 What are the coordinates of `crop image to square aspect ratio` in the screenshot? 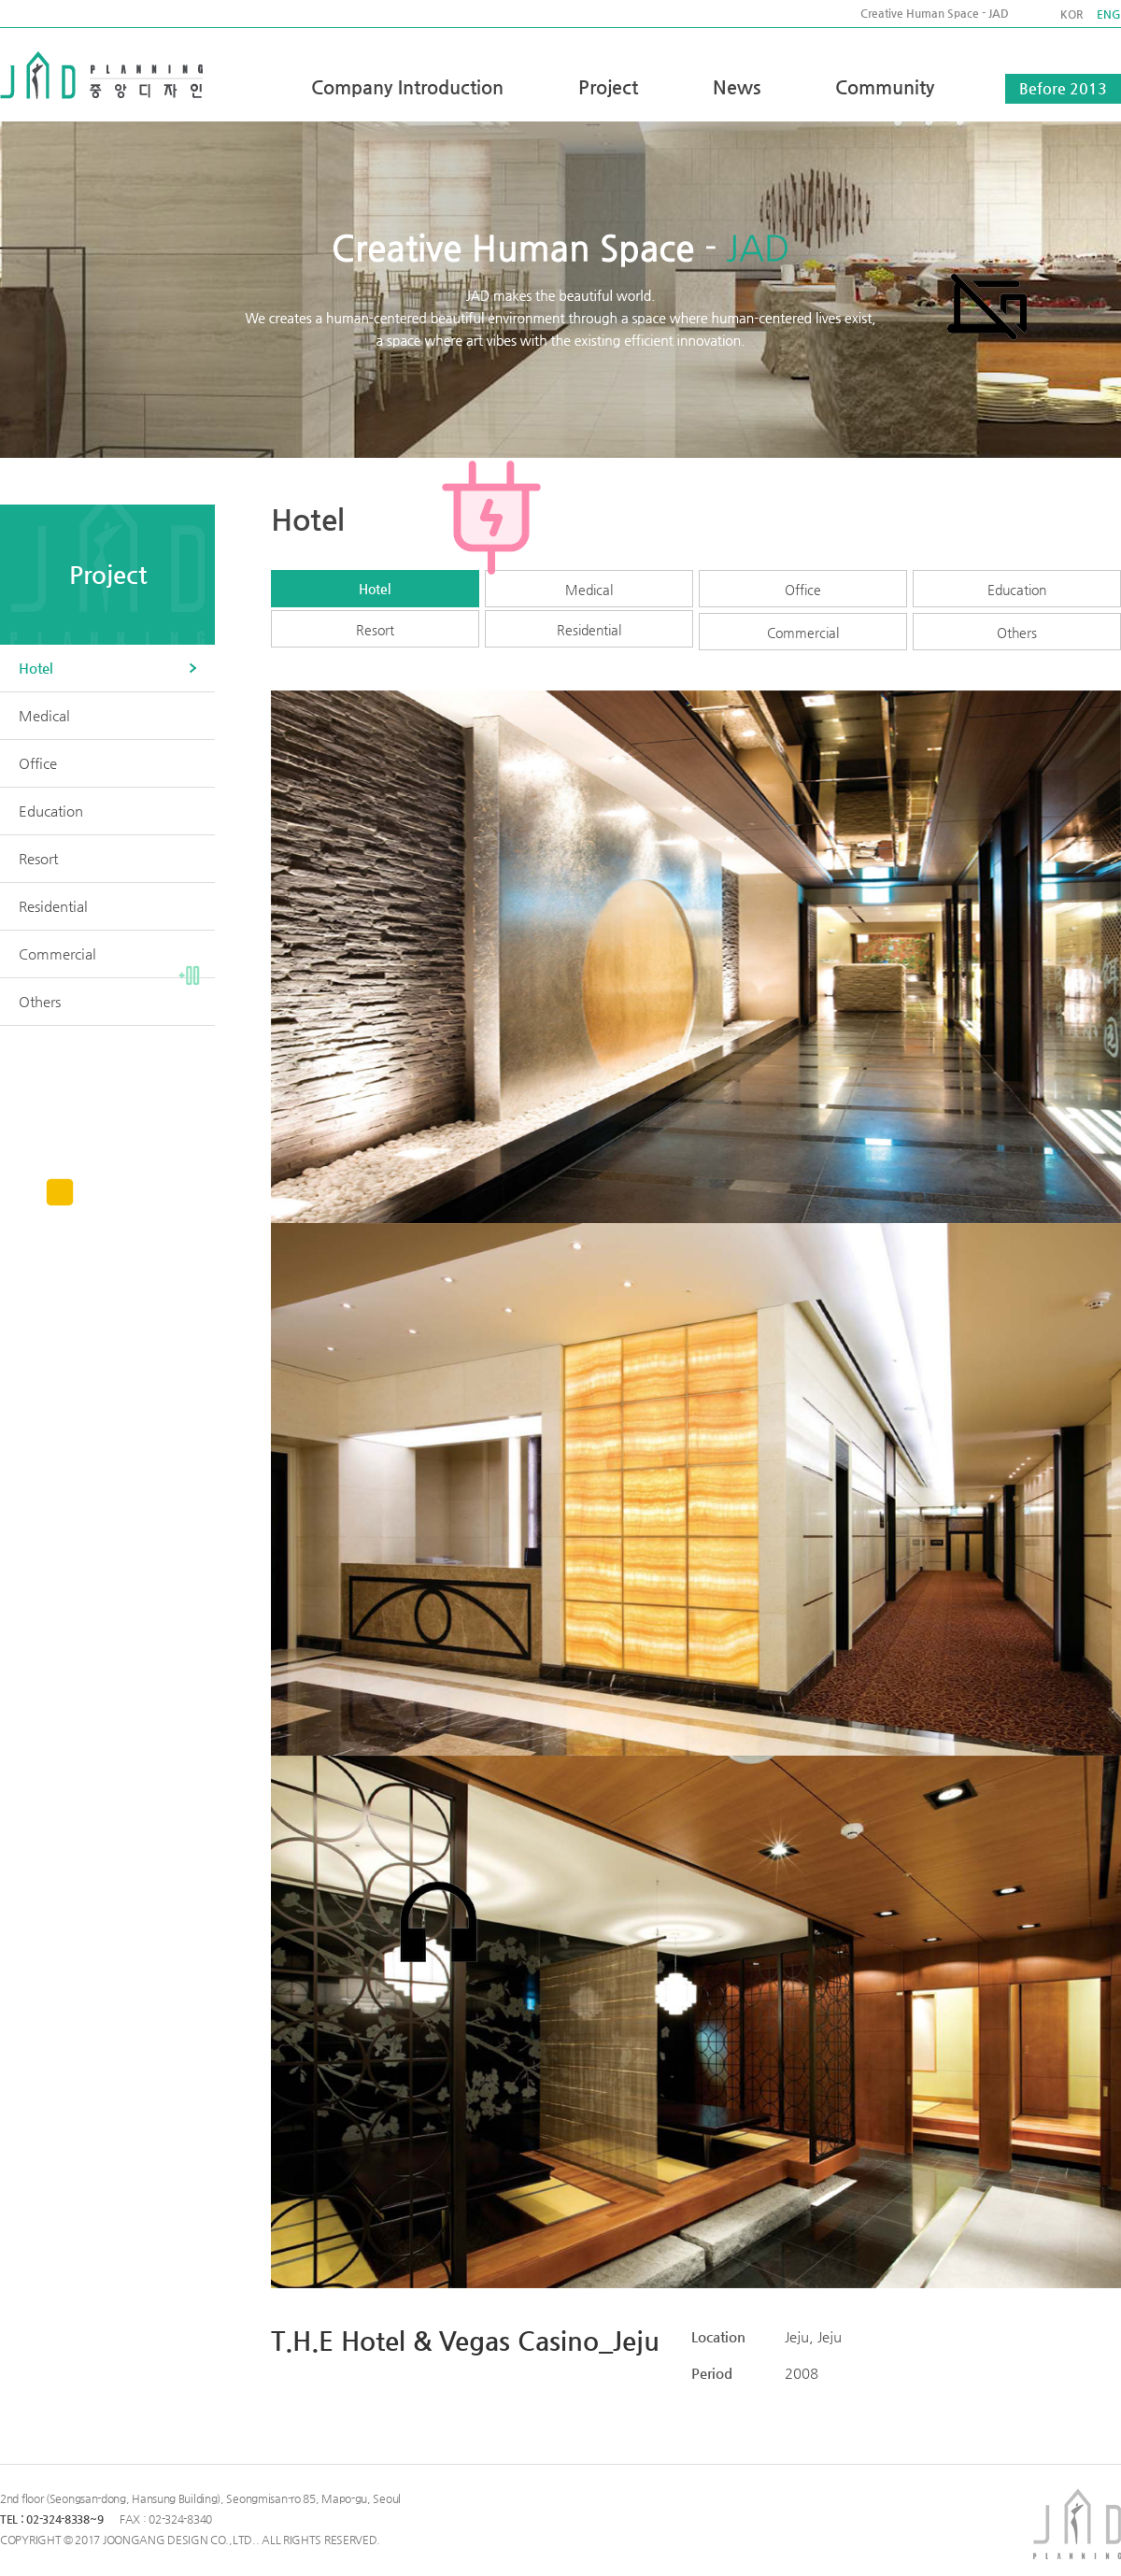 It's located at (60, 1192).